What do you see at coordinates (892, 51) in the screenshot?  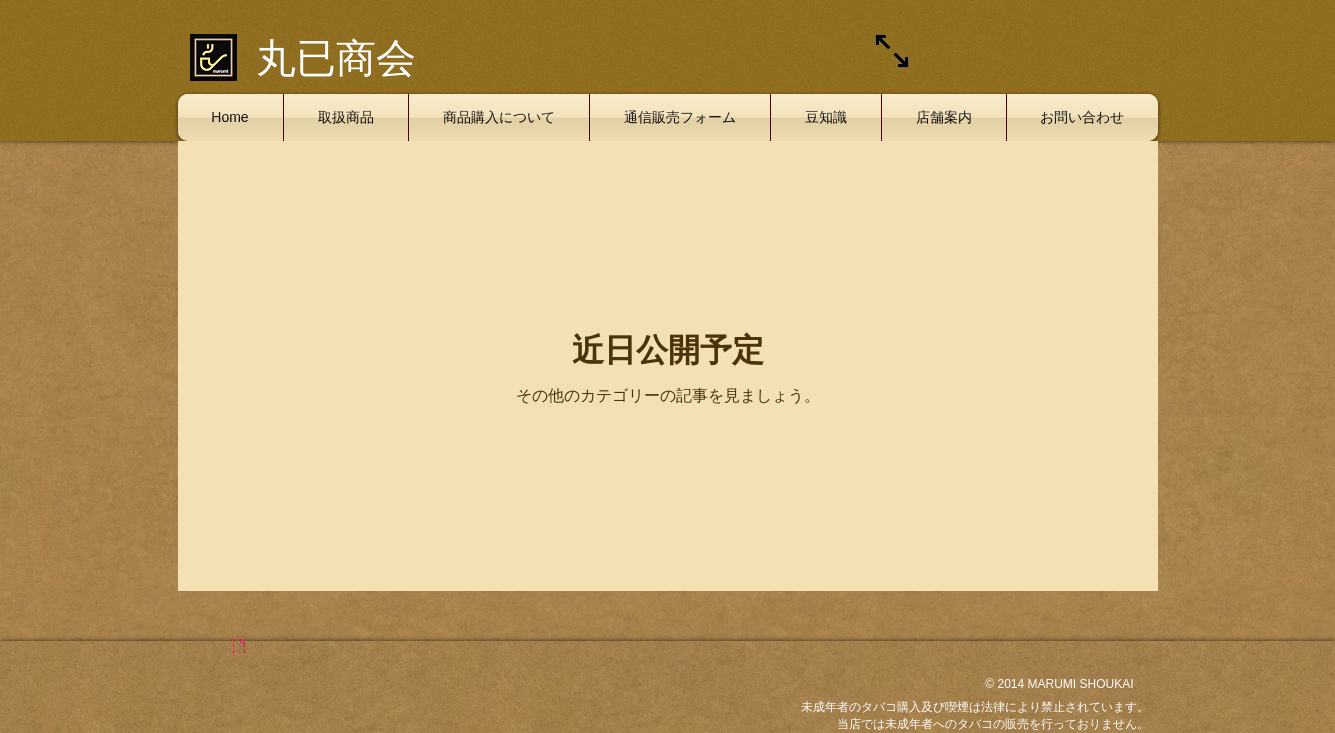 I see `expand to fullscreen mode` at bounding box center [892, 51].